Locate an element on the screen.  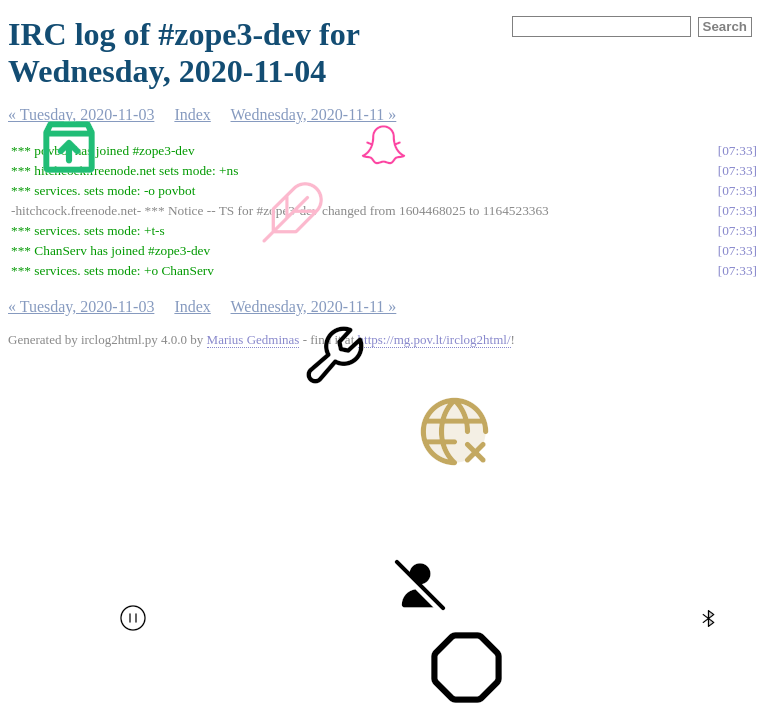
pause media playback is located at coordinates (133, 618).